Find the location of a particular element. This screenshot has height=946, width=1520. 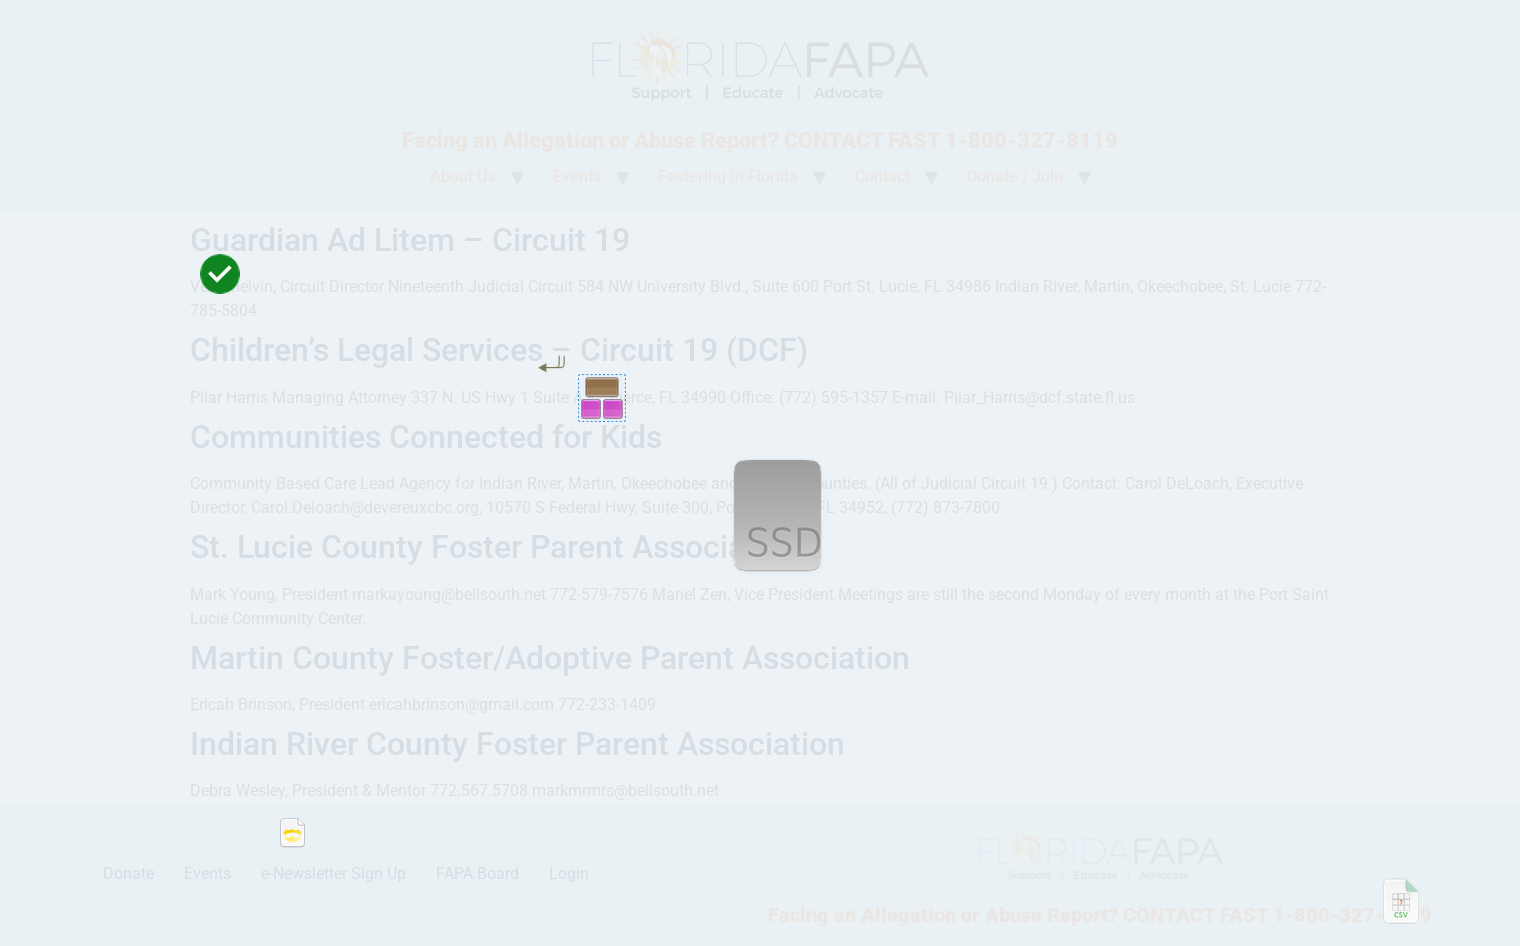

reply to all recipients in an email thread is located at coordinates (551, 362).